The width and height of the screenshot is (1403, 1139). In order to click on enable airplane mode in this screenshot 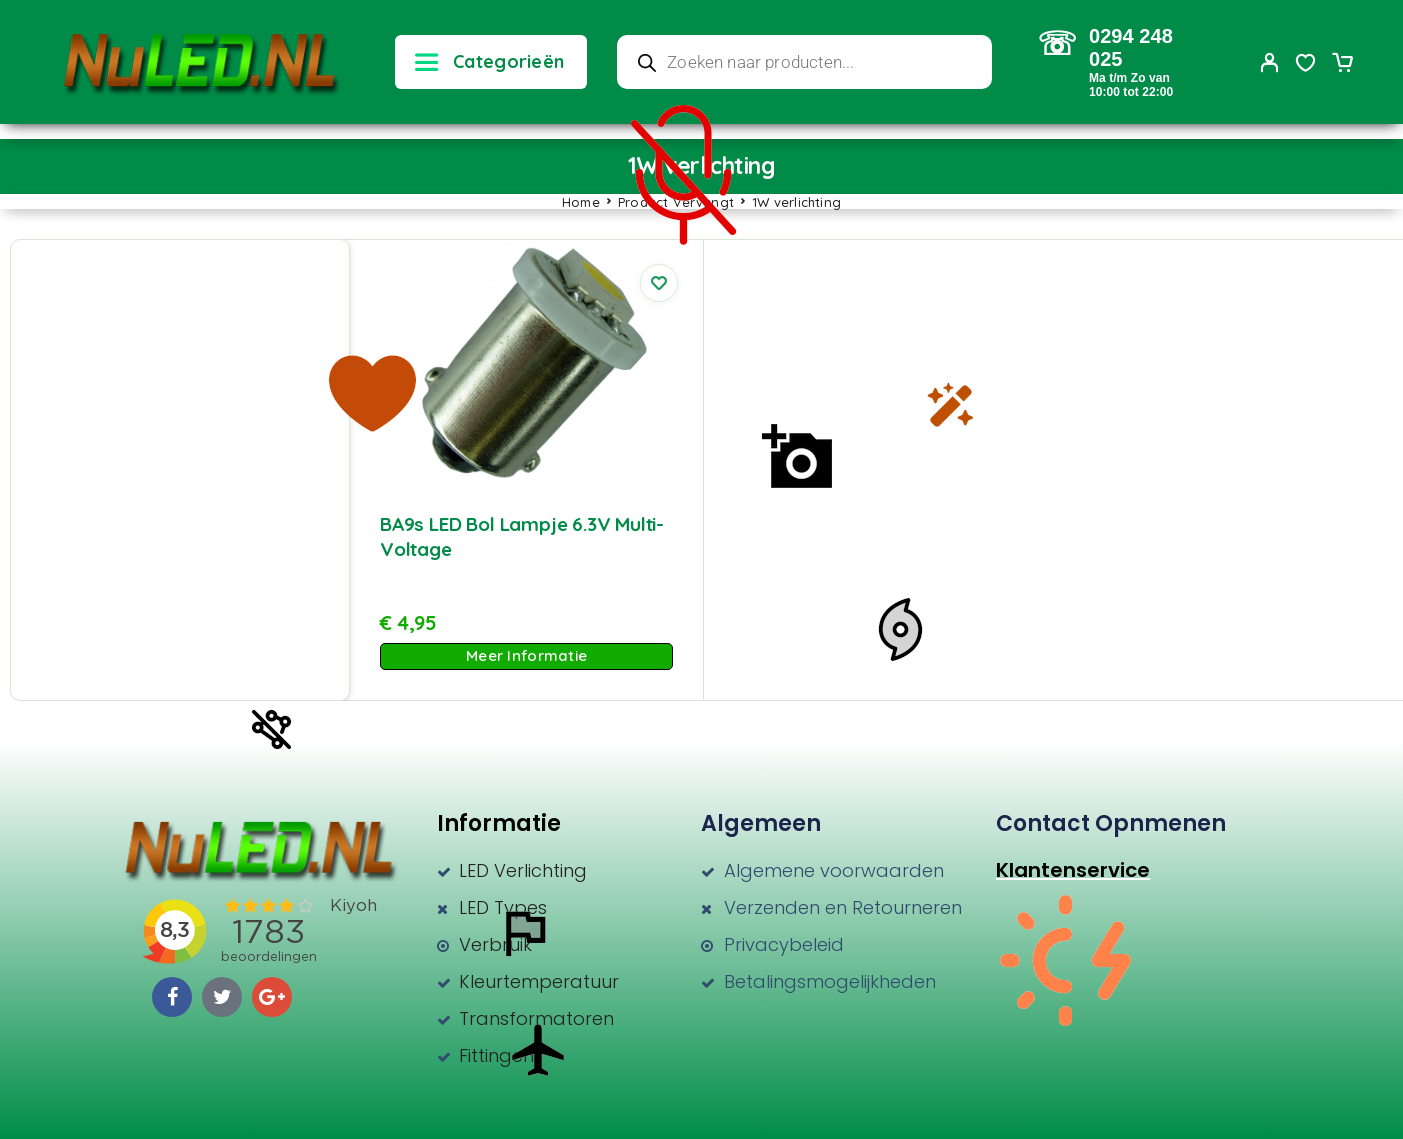, I will do `click(538, 1050)`.